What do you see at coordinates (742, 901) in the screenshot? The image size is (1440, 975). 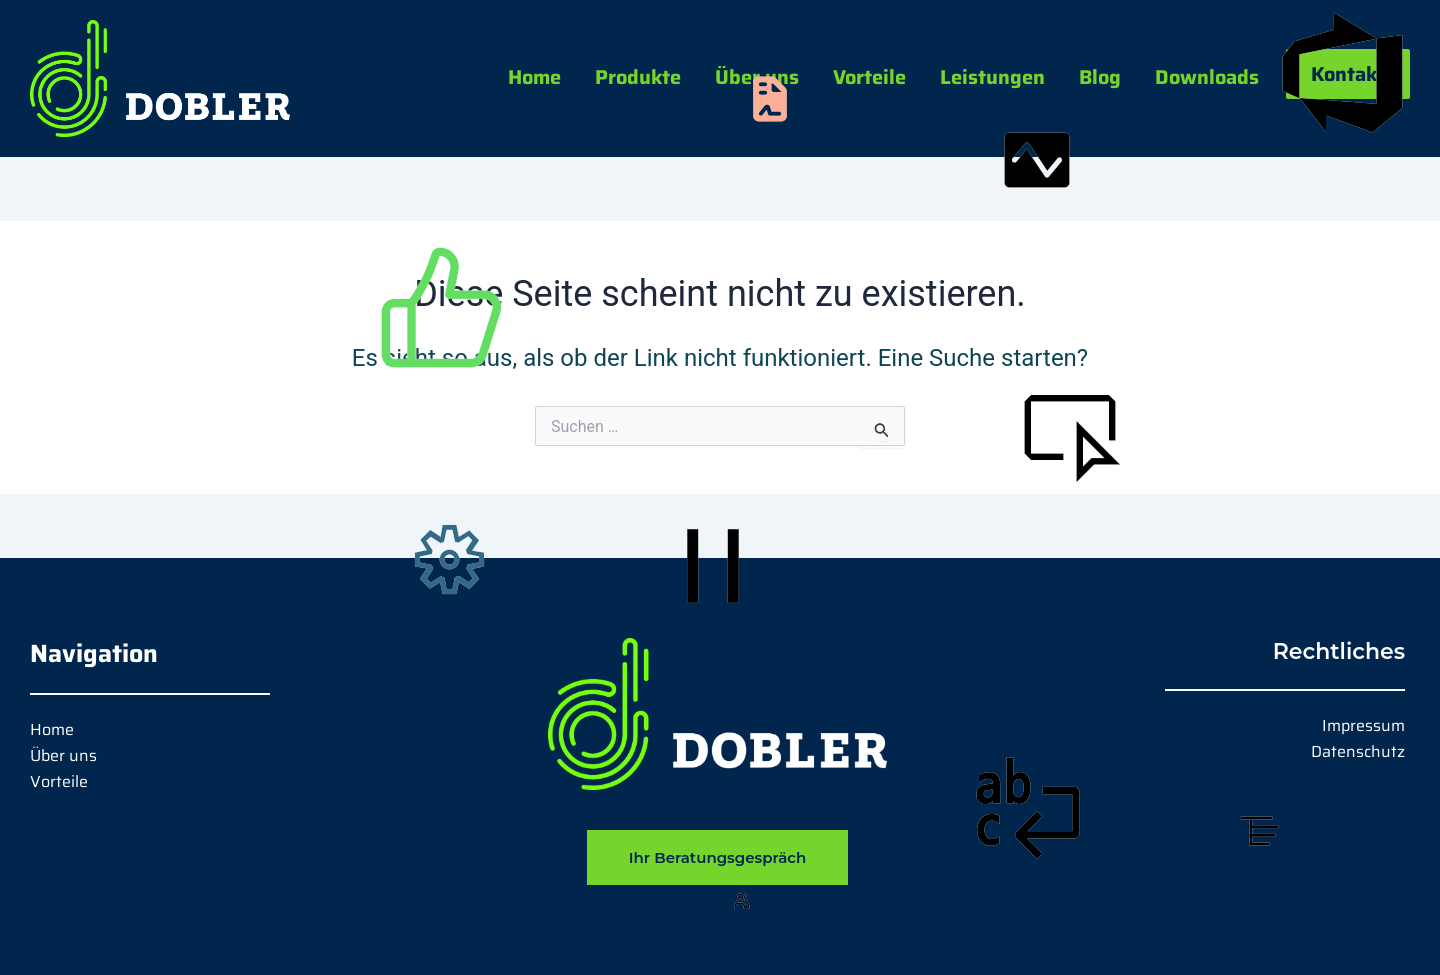 I see `view all users or team members` at bounding box center [742, 901].